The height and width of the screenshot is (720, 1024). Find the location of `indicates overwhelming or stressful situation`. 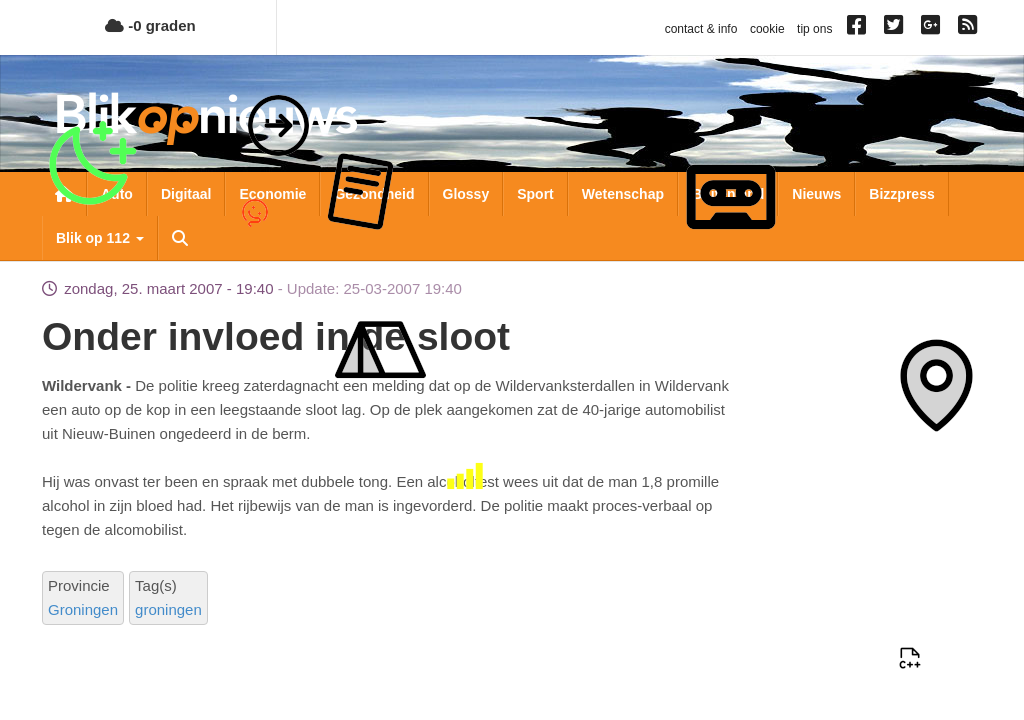

indicates overwhelming or stressful situation is located at coordinates (255, 212).